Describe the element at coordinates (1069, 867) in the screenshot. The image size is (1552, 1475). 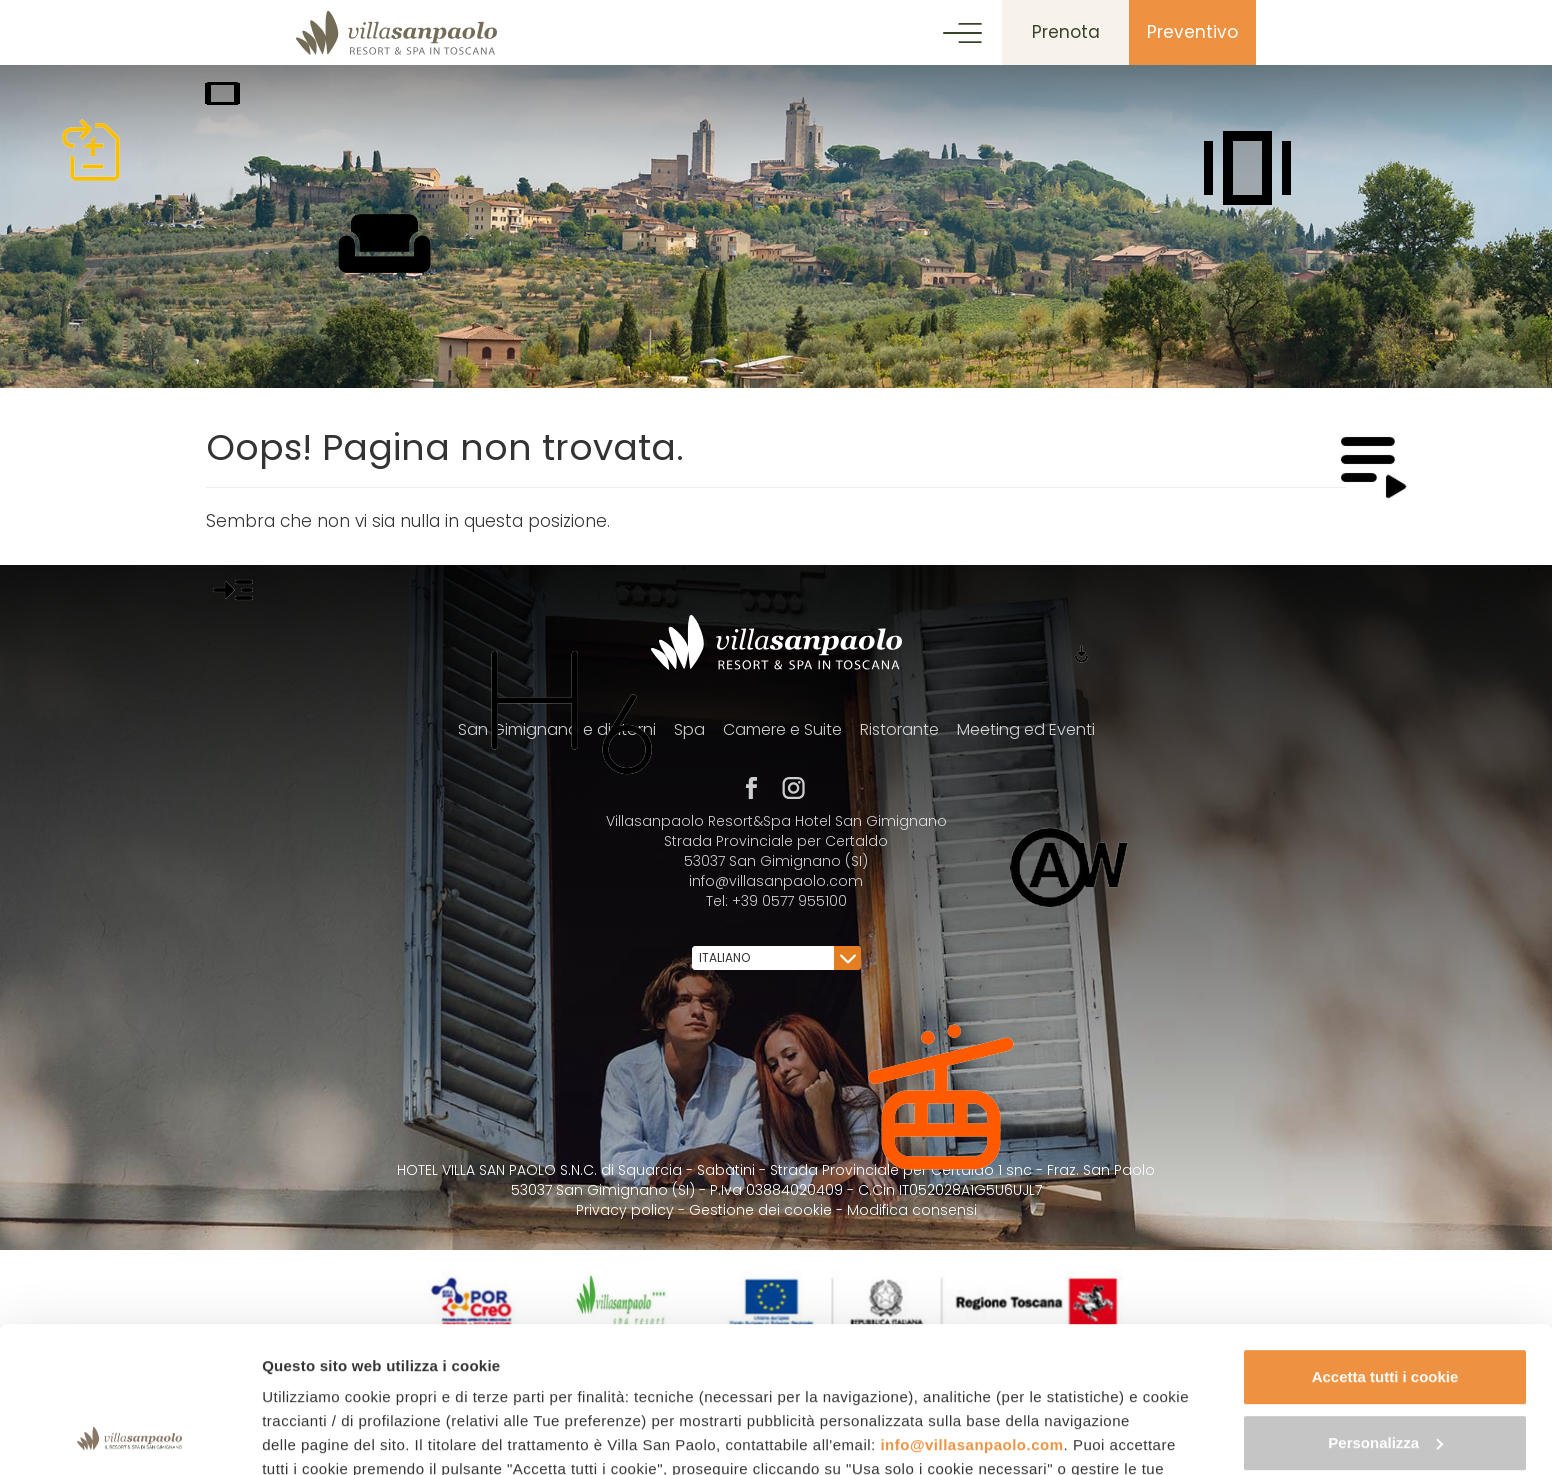
I see `enable auto white balance` at that location.